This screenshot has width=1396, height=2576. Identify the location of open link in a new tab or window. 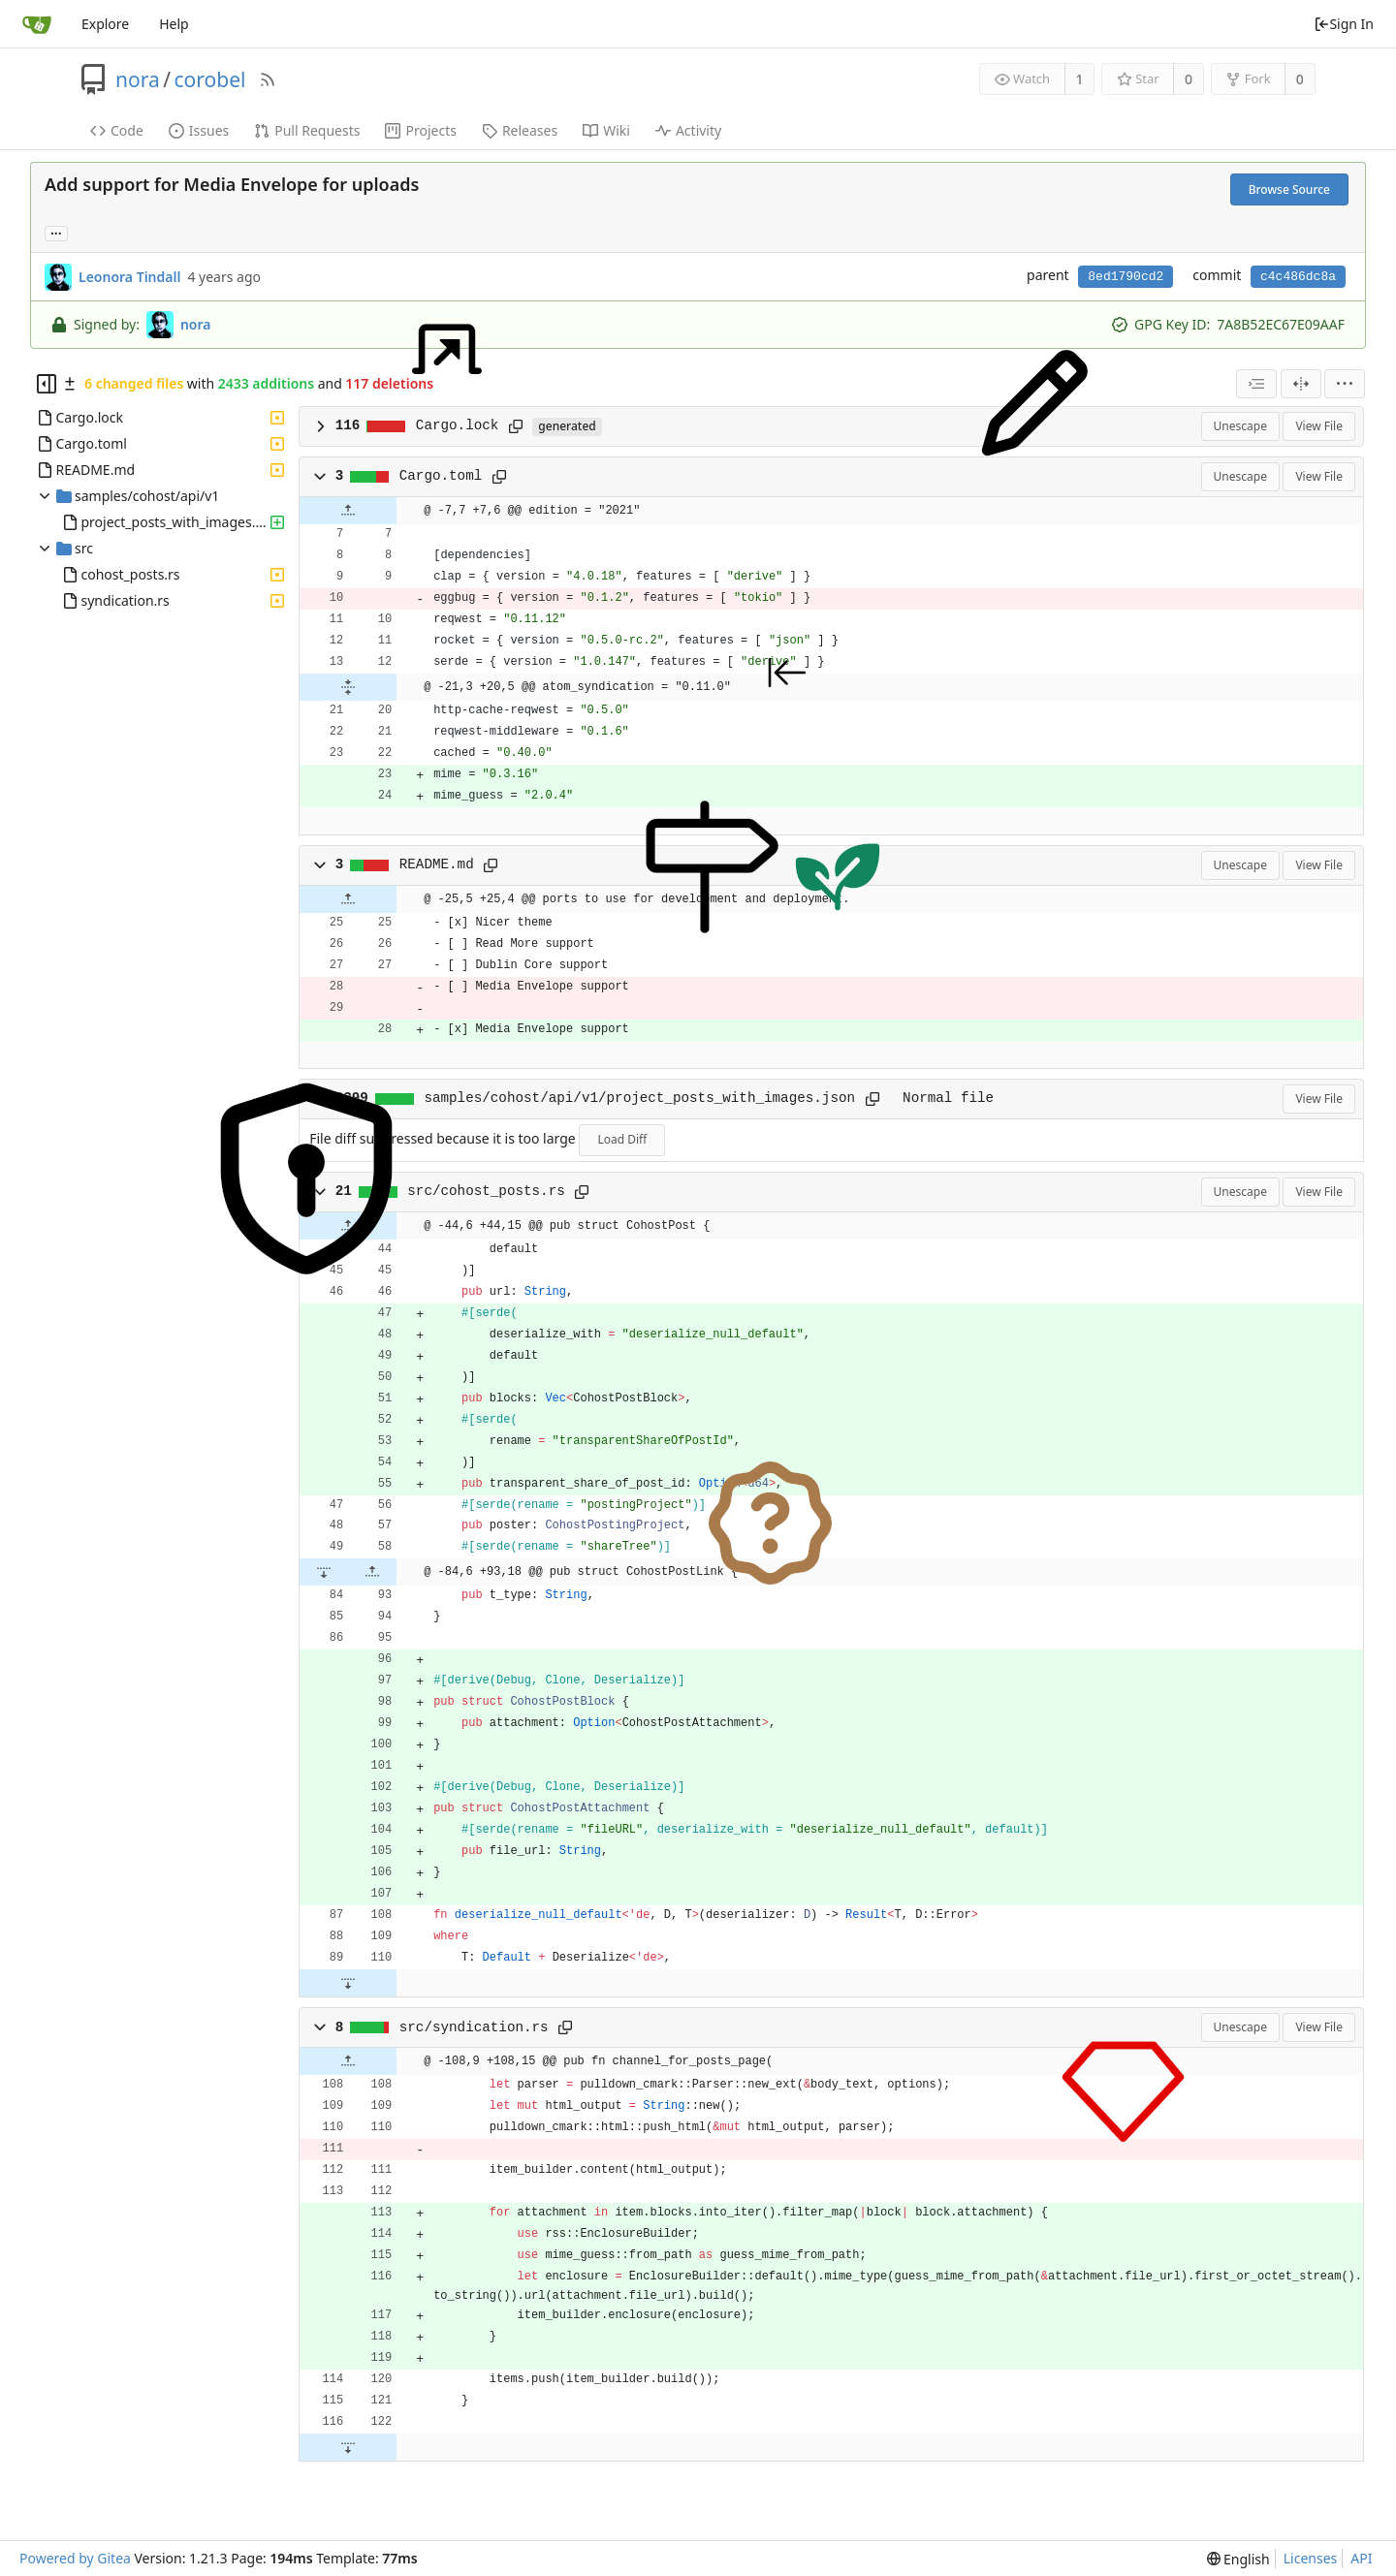
(447, 348).